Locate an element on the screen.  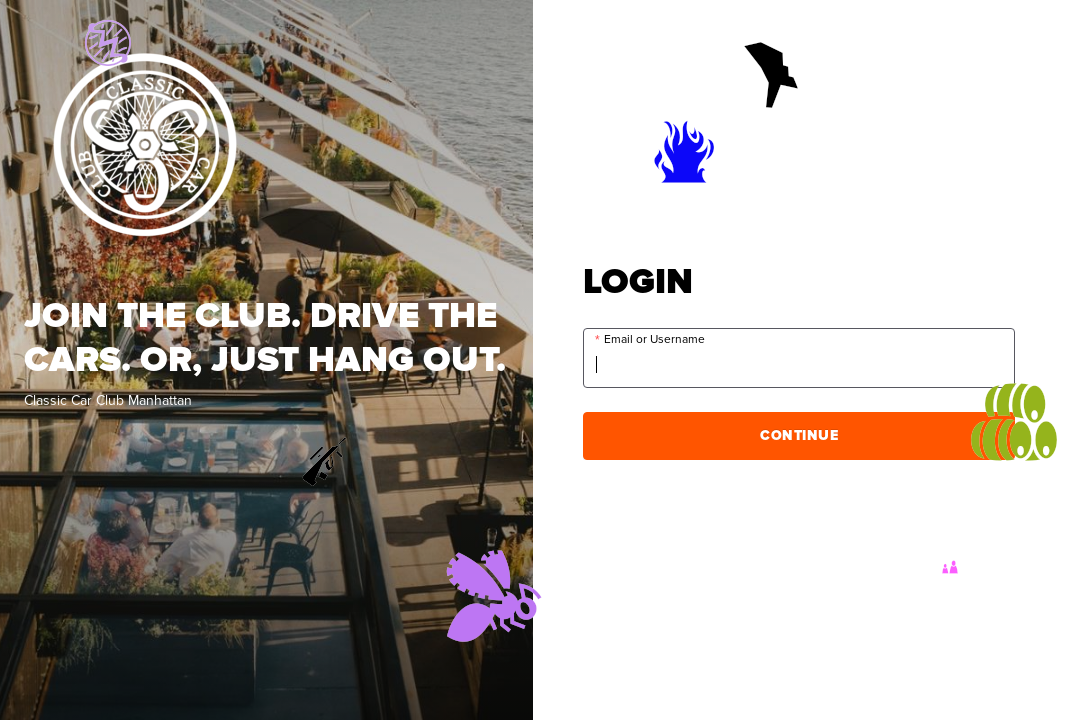
select moldova as your country or region is located at coordinates (771, 75).